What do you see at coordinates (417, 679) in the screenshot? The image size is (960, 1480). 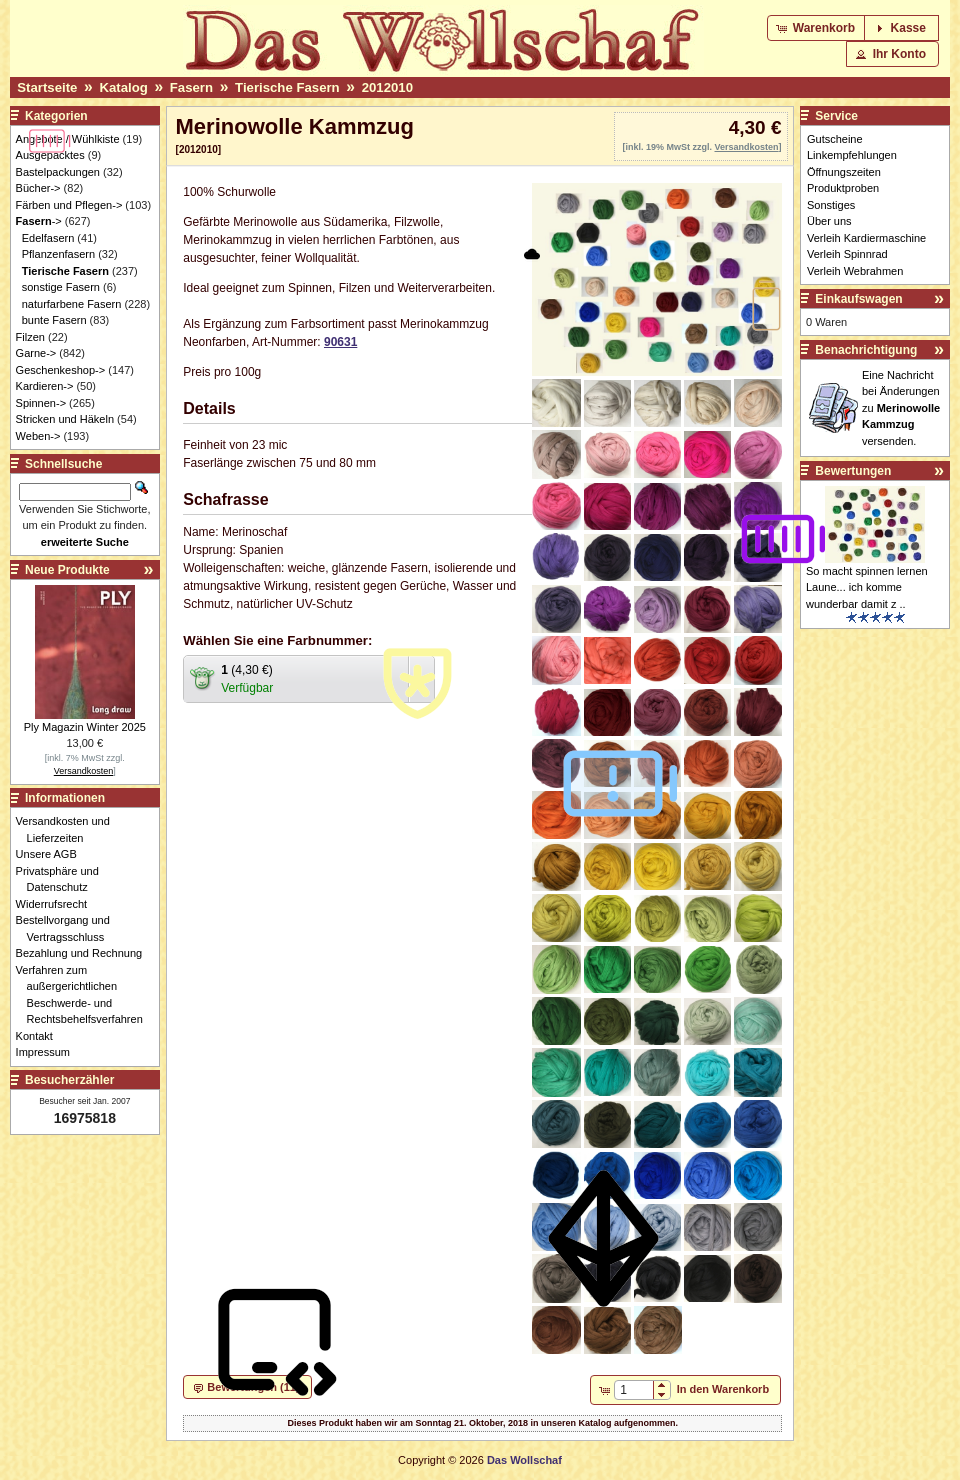 I see `indicates premium or enhanced security status` at bounding box center [417, 679].